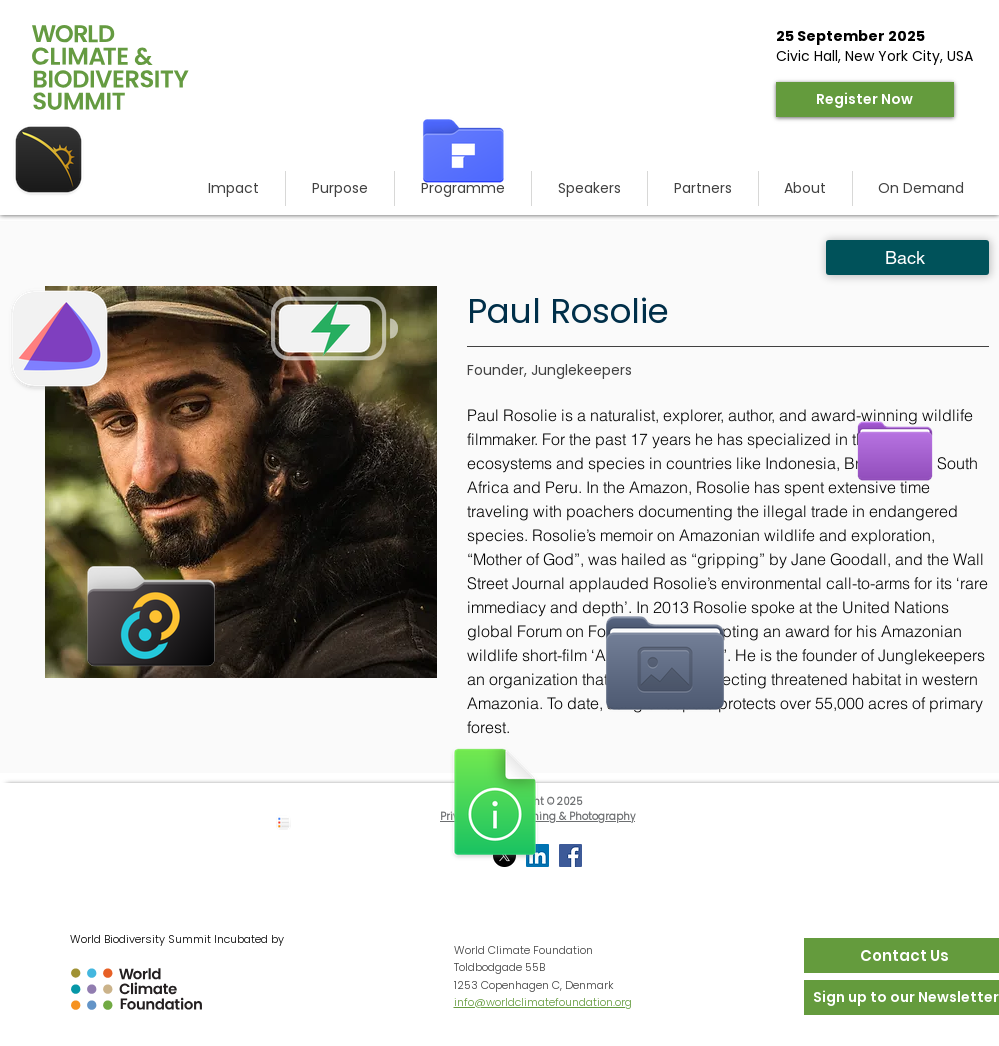 Image resolution: width=999 pixels, height=1046 pixels. What do you see at coordinates (334, 328) in the screenshot?
I see `indicates battery is charging at 90%` at bounding box center [334, 328].